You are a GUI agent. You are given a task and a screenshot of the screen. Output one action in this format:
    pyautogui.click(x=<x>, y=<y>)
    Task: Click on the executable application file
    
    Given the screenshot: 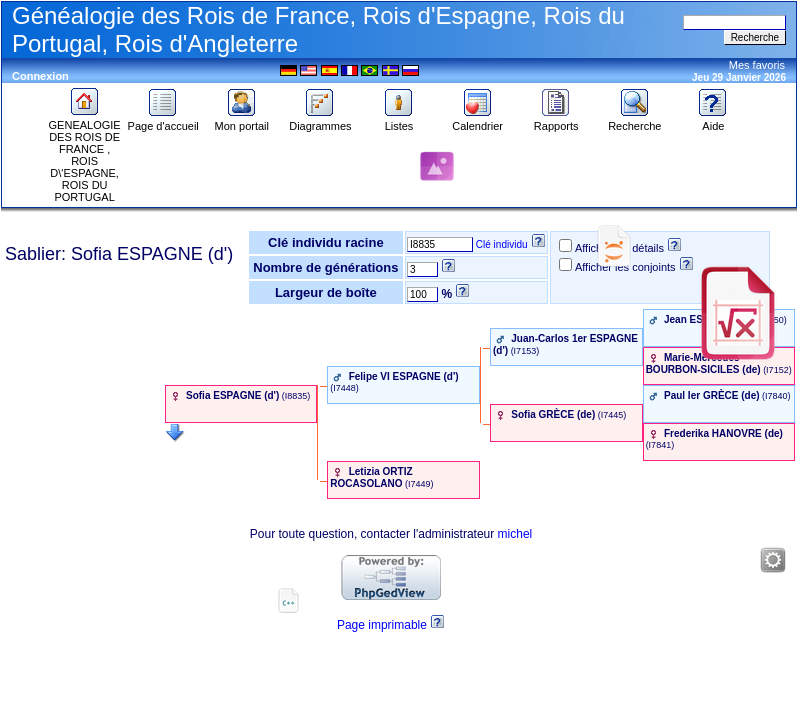 What is the action you would take?
    pyautogui.click(x=773, y=560)
    